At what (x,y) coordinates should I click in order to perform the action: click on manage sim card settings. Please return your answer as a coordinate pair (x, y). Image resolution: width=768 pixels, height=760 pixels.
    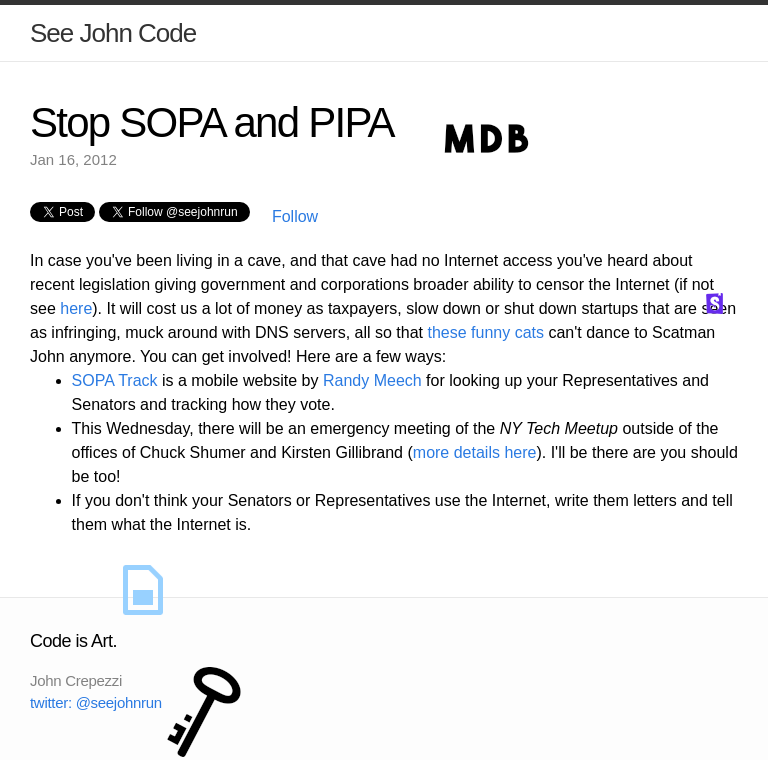
    Looking at the image, I should click on (143, 590).